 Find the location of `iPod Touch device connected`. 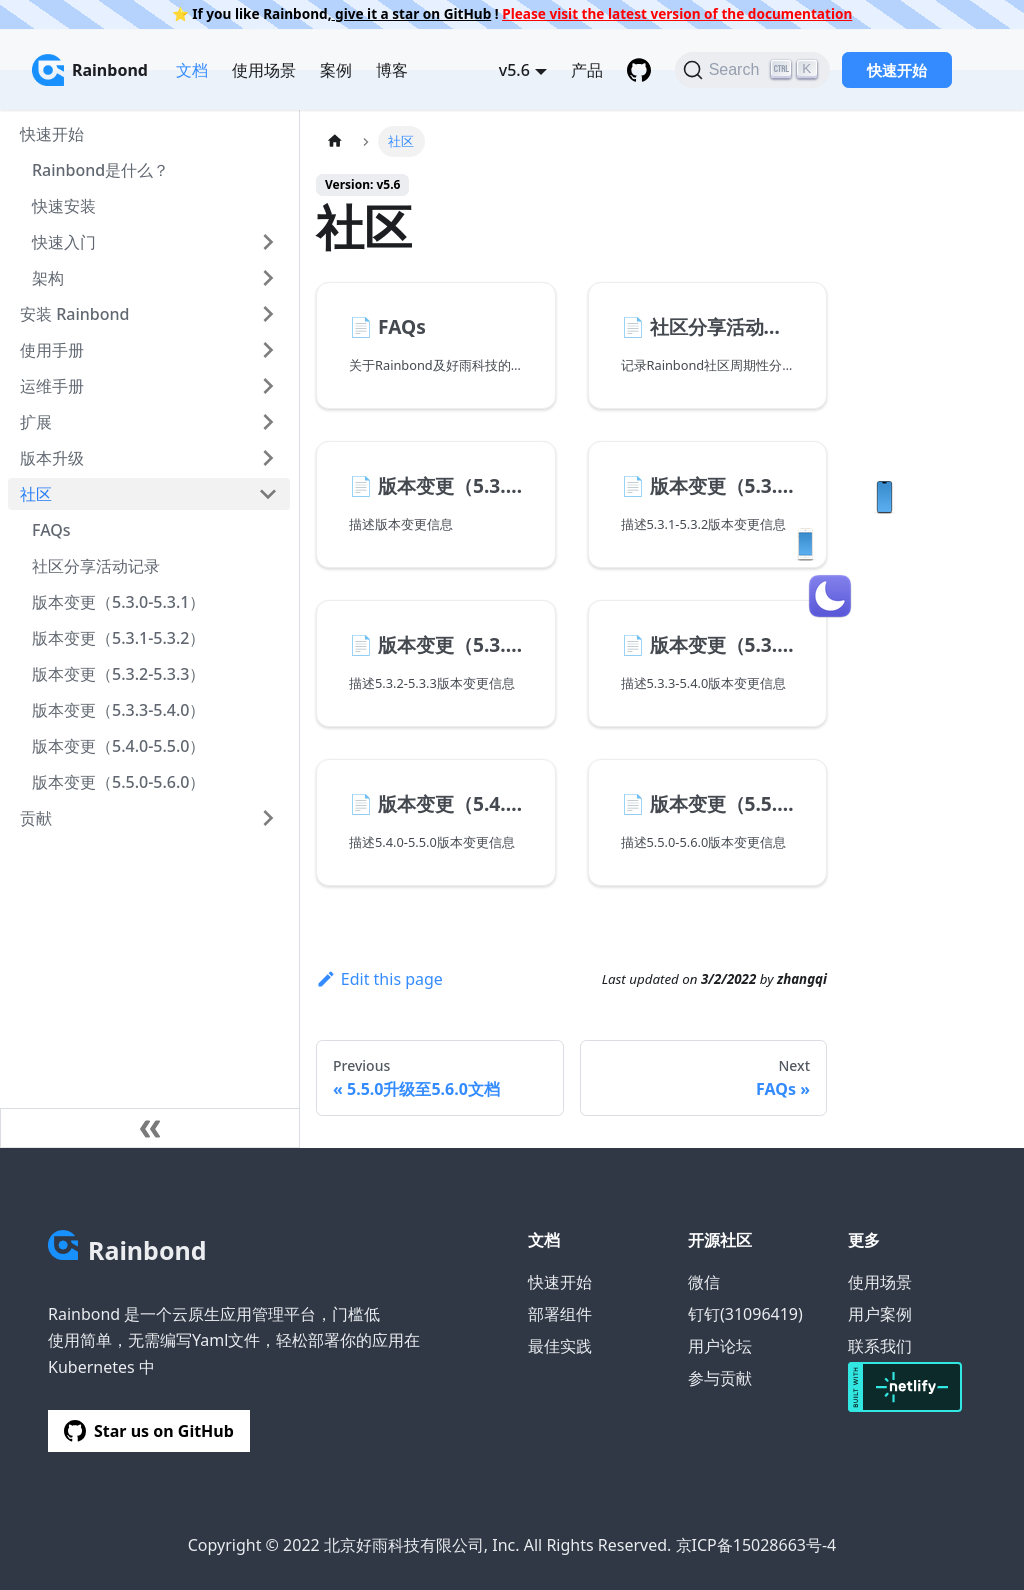

iPod Touch device connected is located at coordinates (805, 544).